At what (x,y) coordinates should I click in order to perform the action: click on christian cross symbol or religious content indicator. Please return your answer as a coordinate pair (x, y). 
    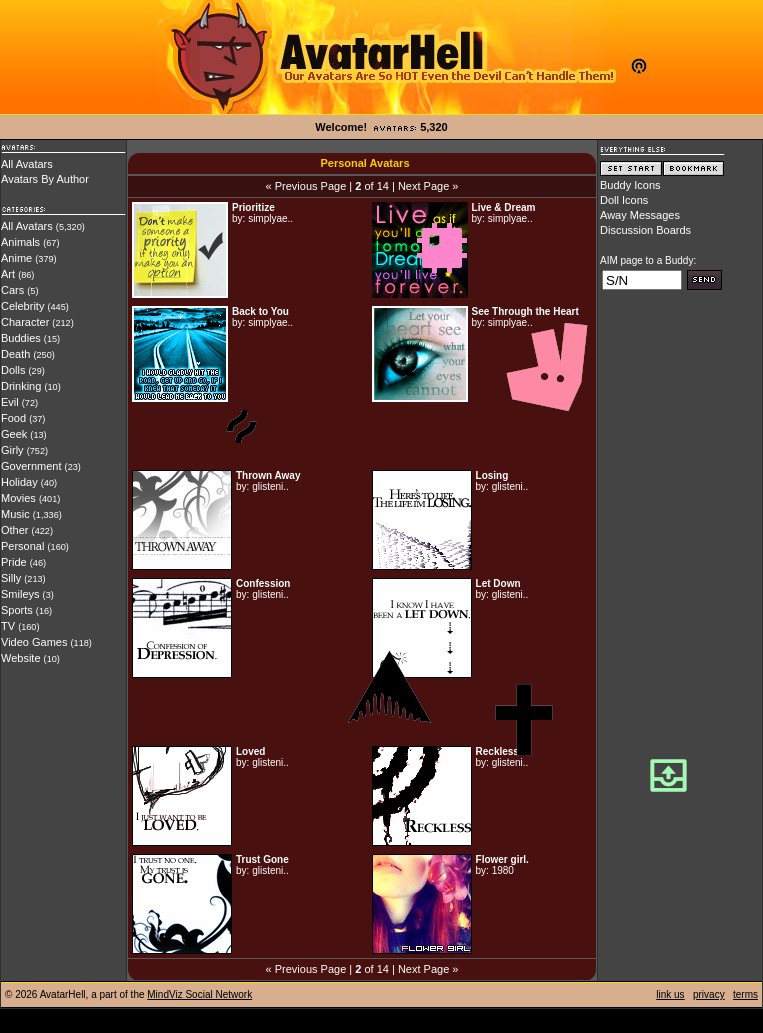
    Looking at the image, I should click on (524, 720).